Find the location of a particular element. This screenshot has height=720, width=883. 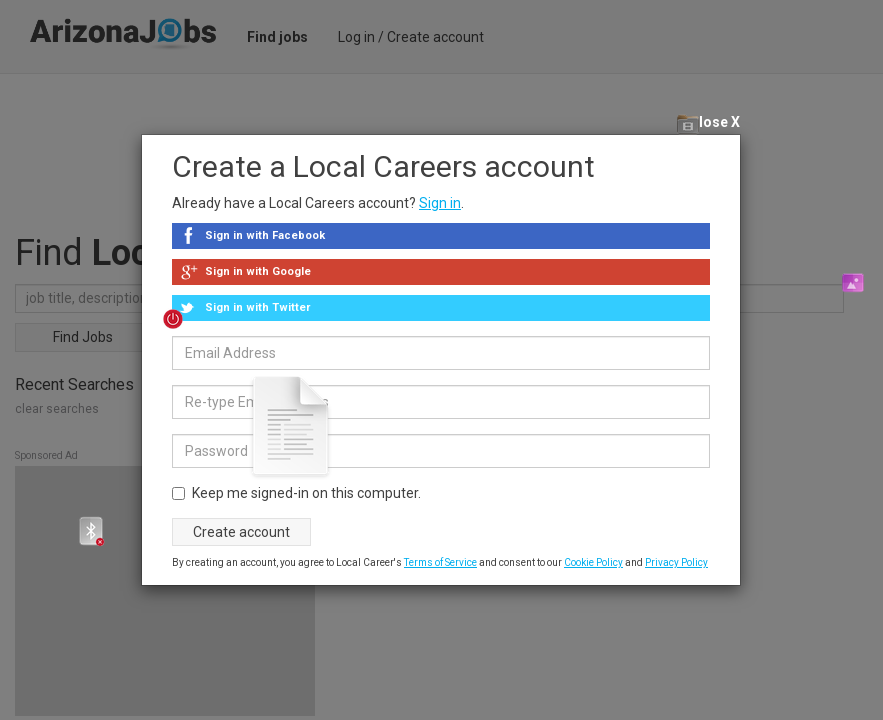

open your videos folder is located at coordinates (688, 124).